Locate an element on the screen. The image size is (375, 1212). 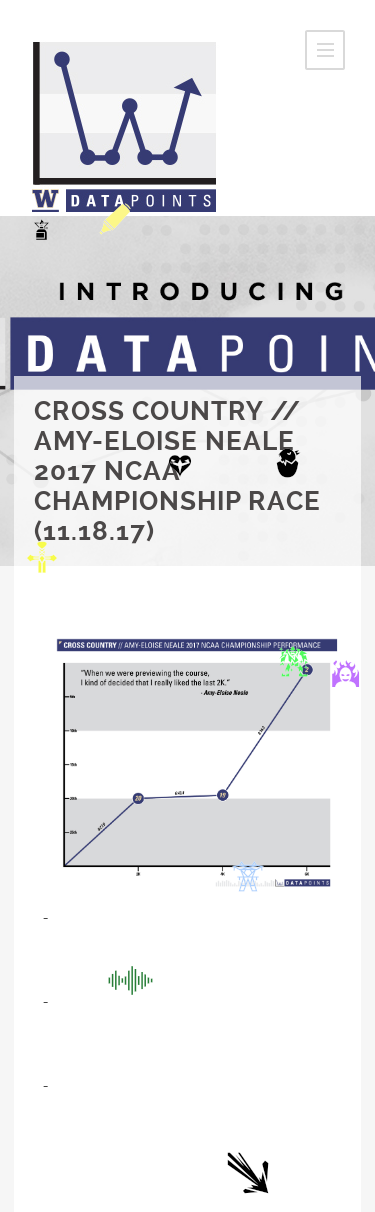
select a sword or melee weapon in a game inventory is located at coordinates (42, 557).